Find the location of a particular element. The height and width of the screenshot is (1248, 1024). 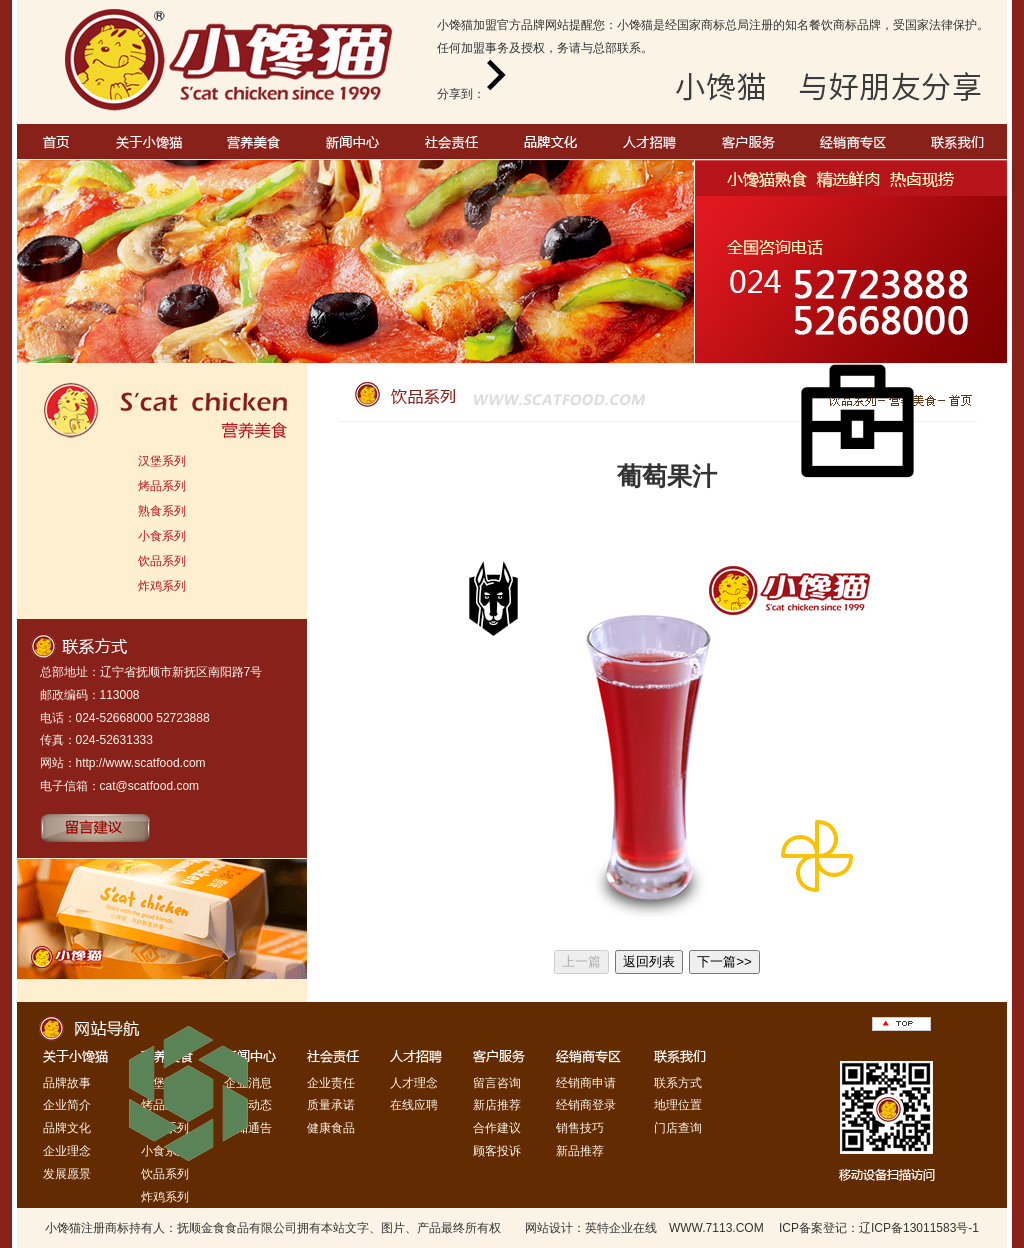

access Snyk security dashboard is located at coordinates (493, 598).